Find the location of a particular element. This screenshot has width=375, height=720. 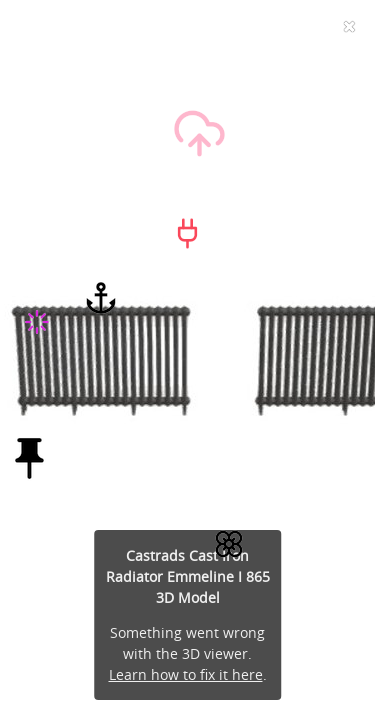

connect to a power source is located at coordinates (187, 233).